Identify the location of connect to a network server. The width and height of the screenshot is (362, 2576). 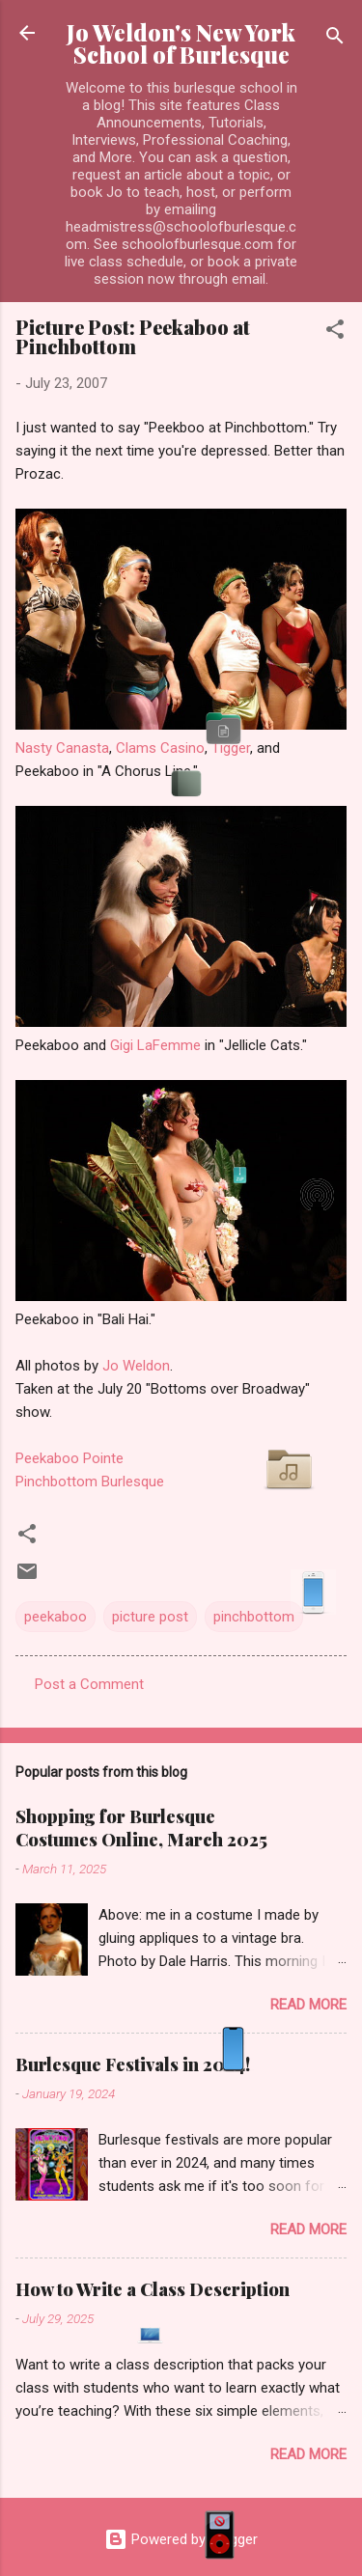
(317, 1195).